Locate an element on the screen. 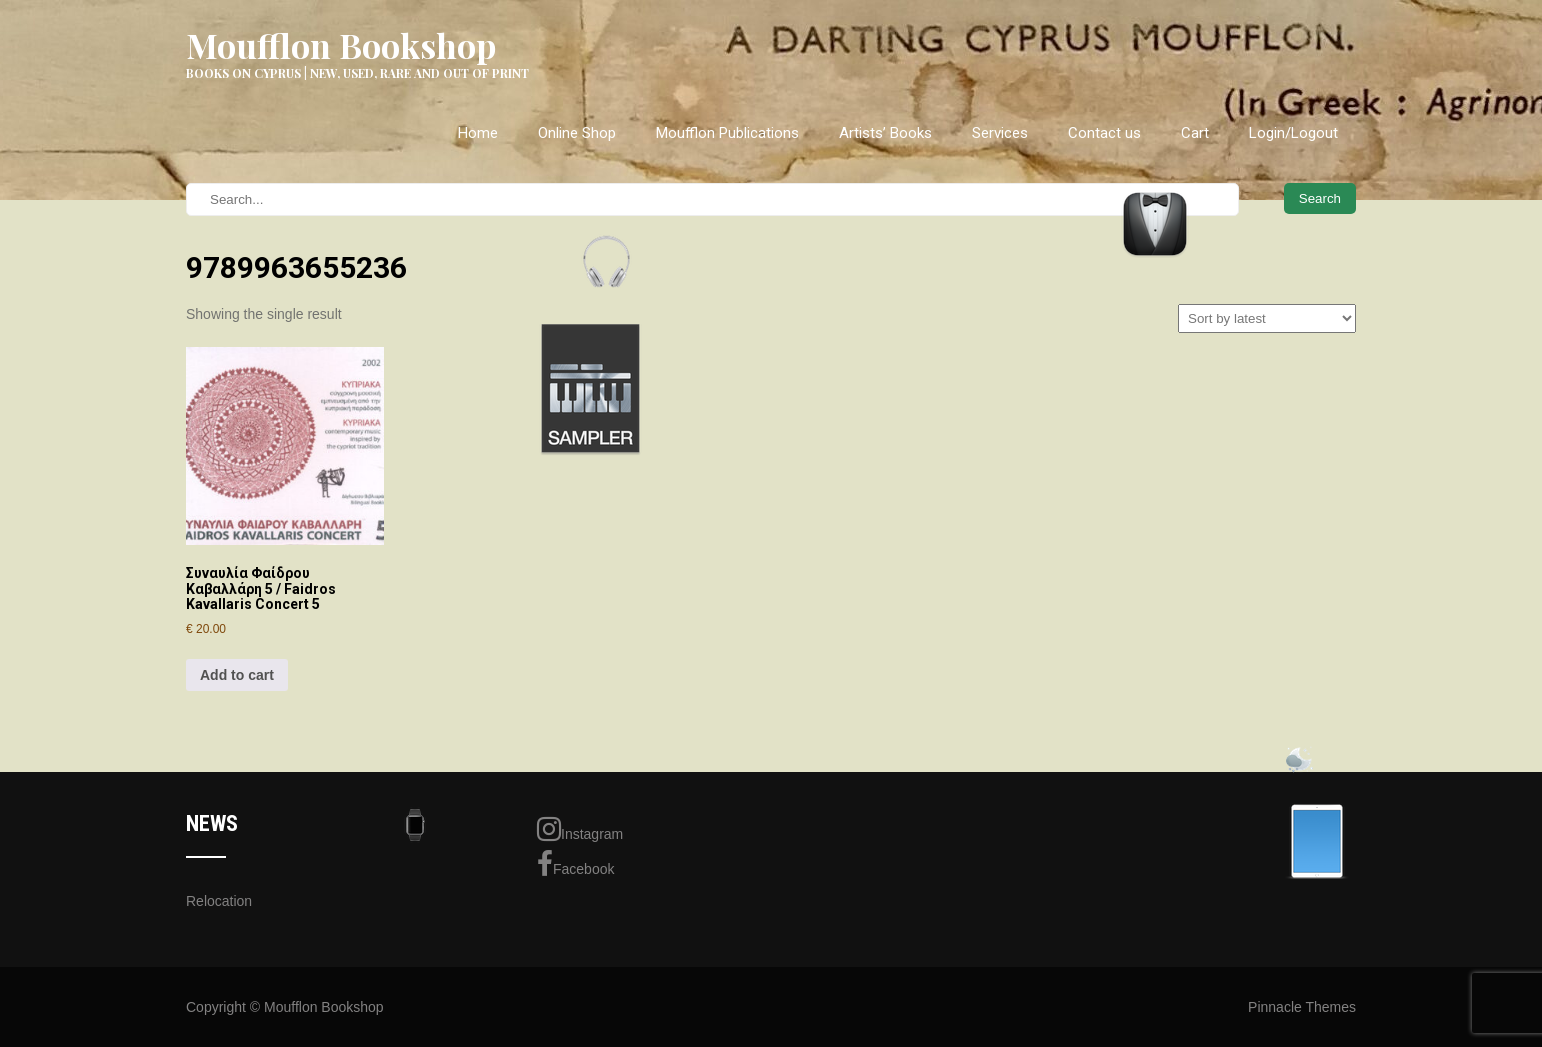 The height and width of the screenshot is (1047, 1542). indicates scattered snow conditions at night is located at coordinates (1299, 759).